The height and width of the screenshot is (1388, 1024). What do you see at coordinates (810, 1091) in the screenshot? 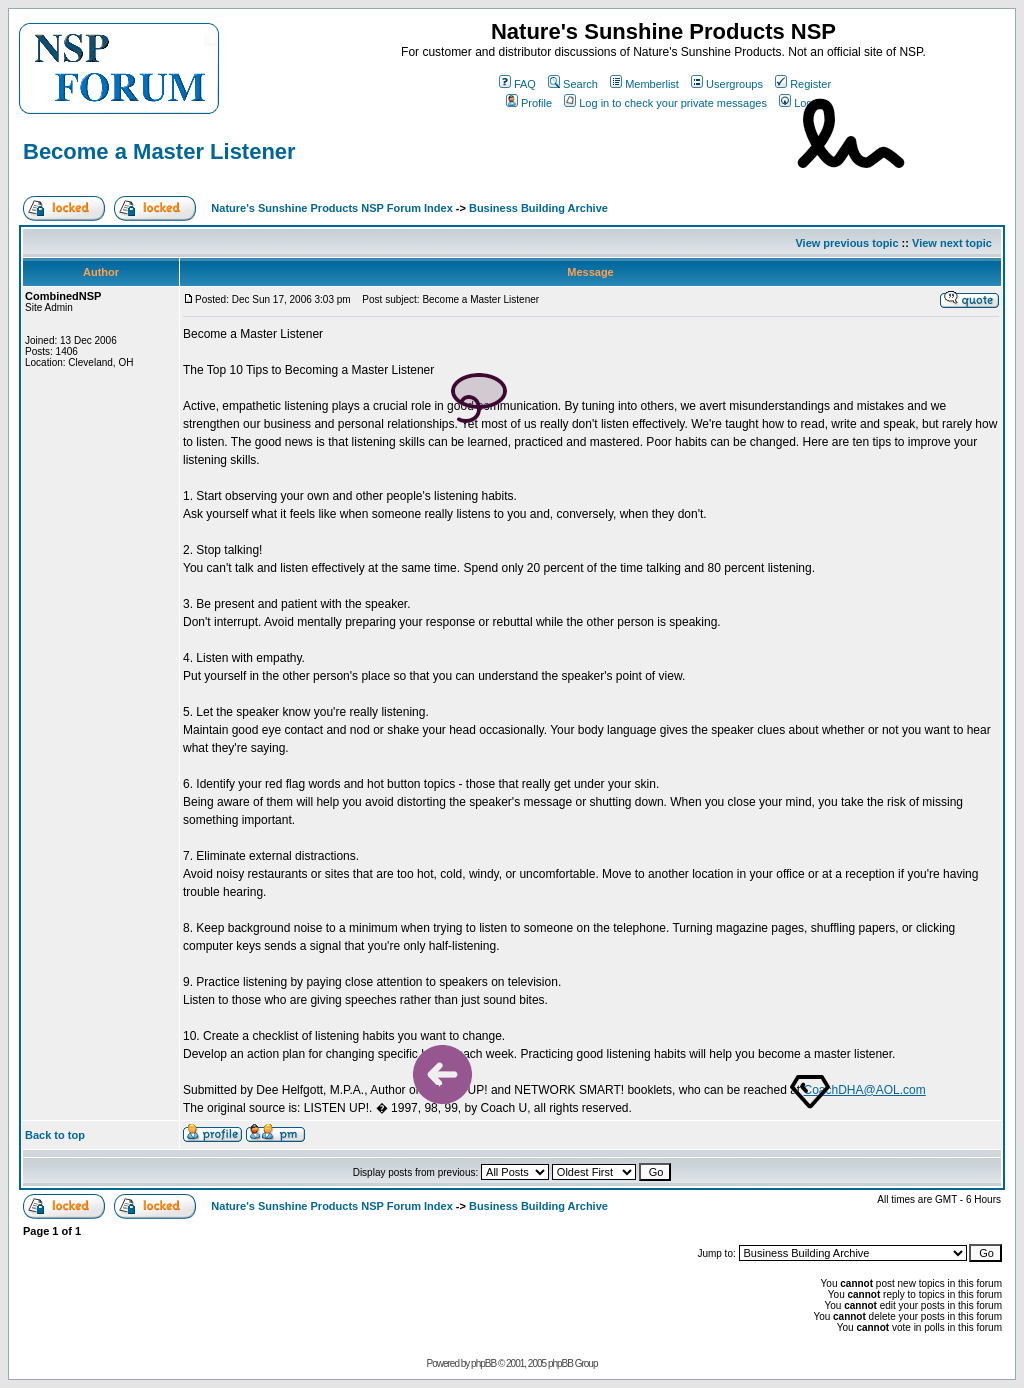
I see `indicates premium or pro membership status` at bounding box center [810, 1091].